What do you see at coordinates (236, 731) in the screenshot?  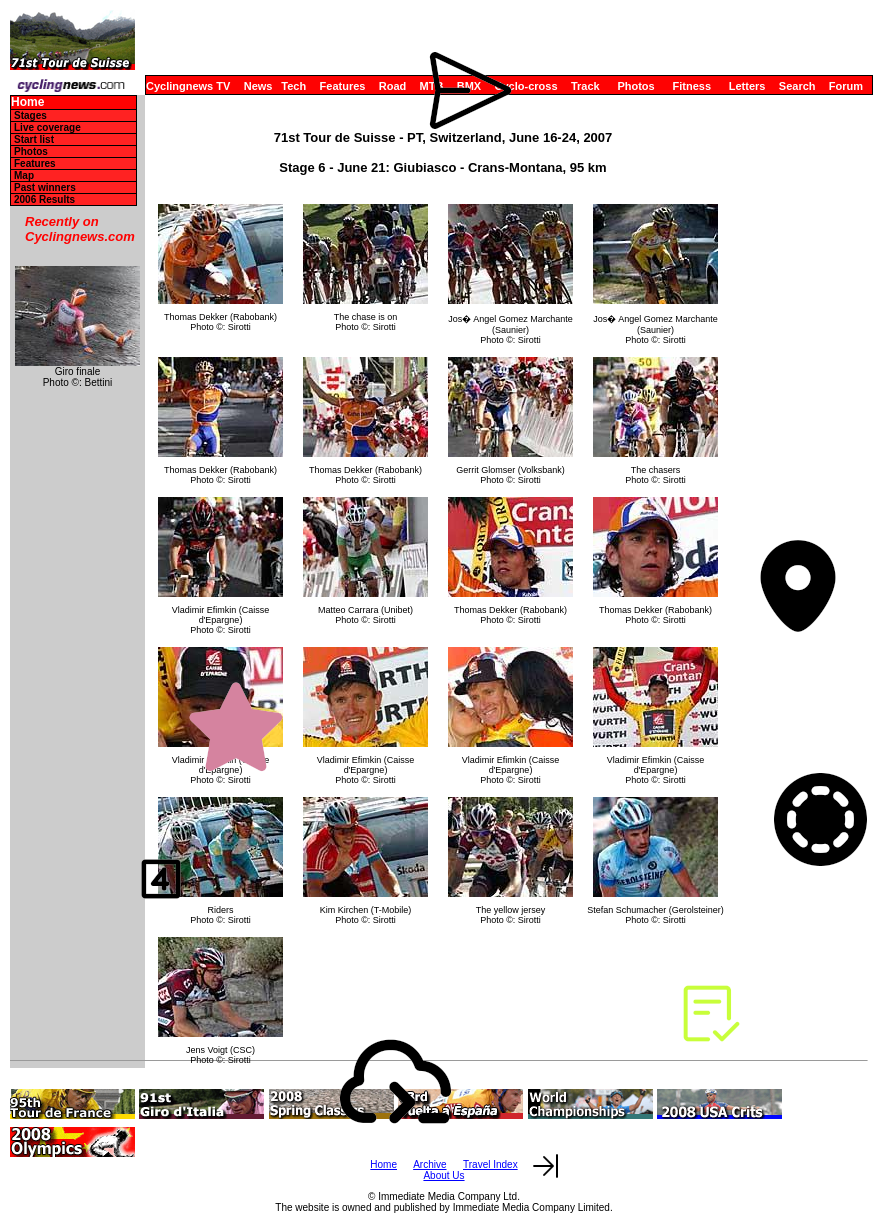 I see `indicates a favorited or starred item` at bounding box center [236, 731].